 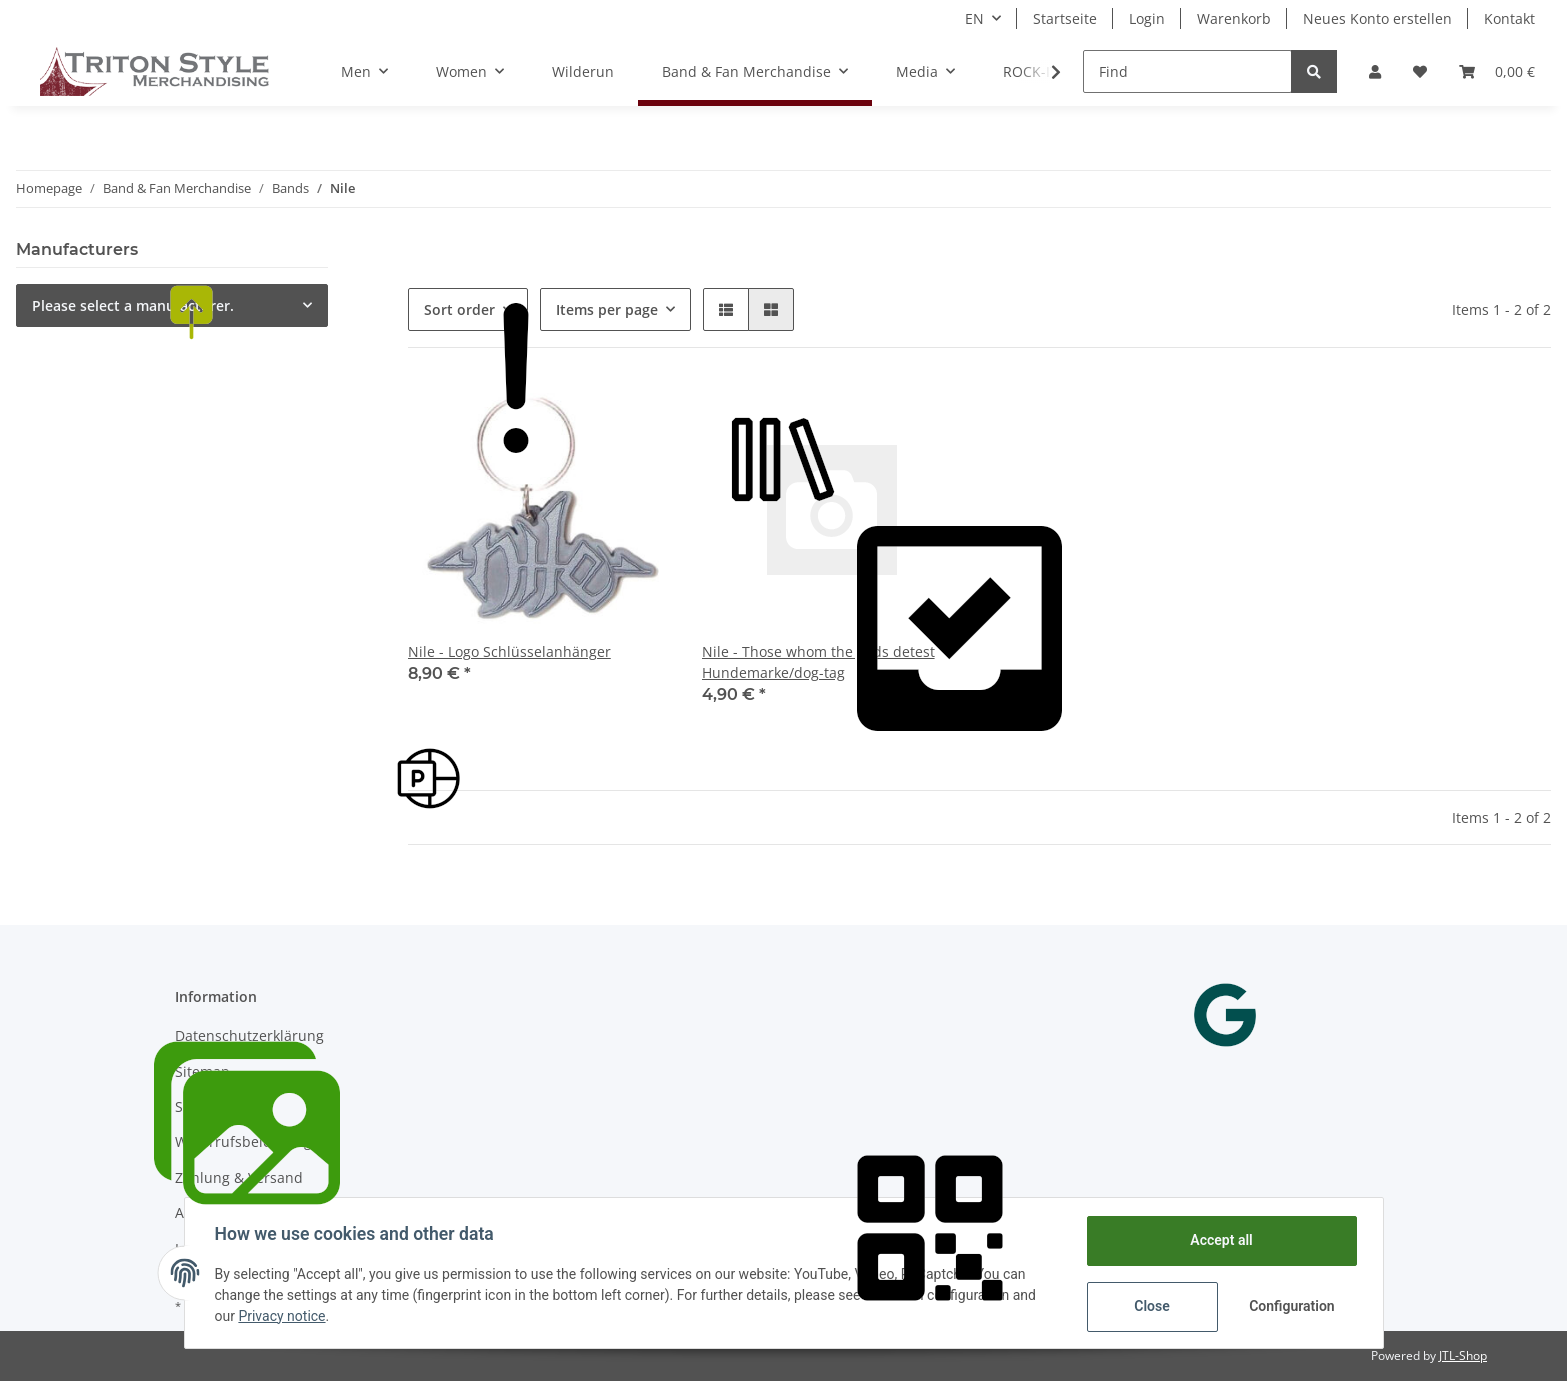 I want to click on access your saved library or collection, so click(x=780, y=459).